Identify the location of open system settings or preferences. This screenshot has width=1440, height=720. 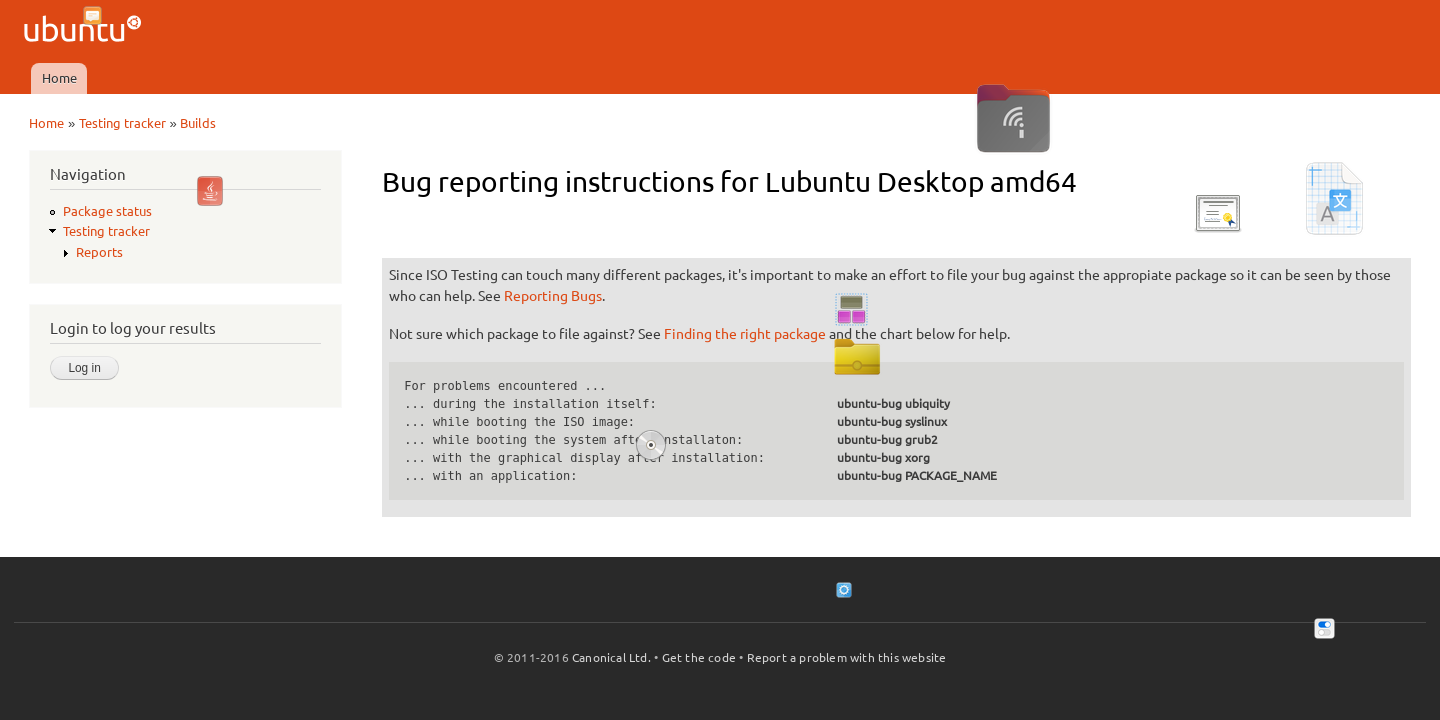
(1324, 628).